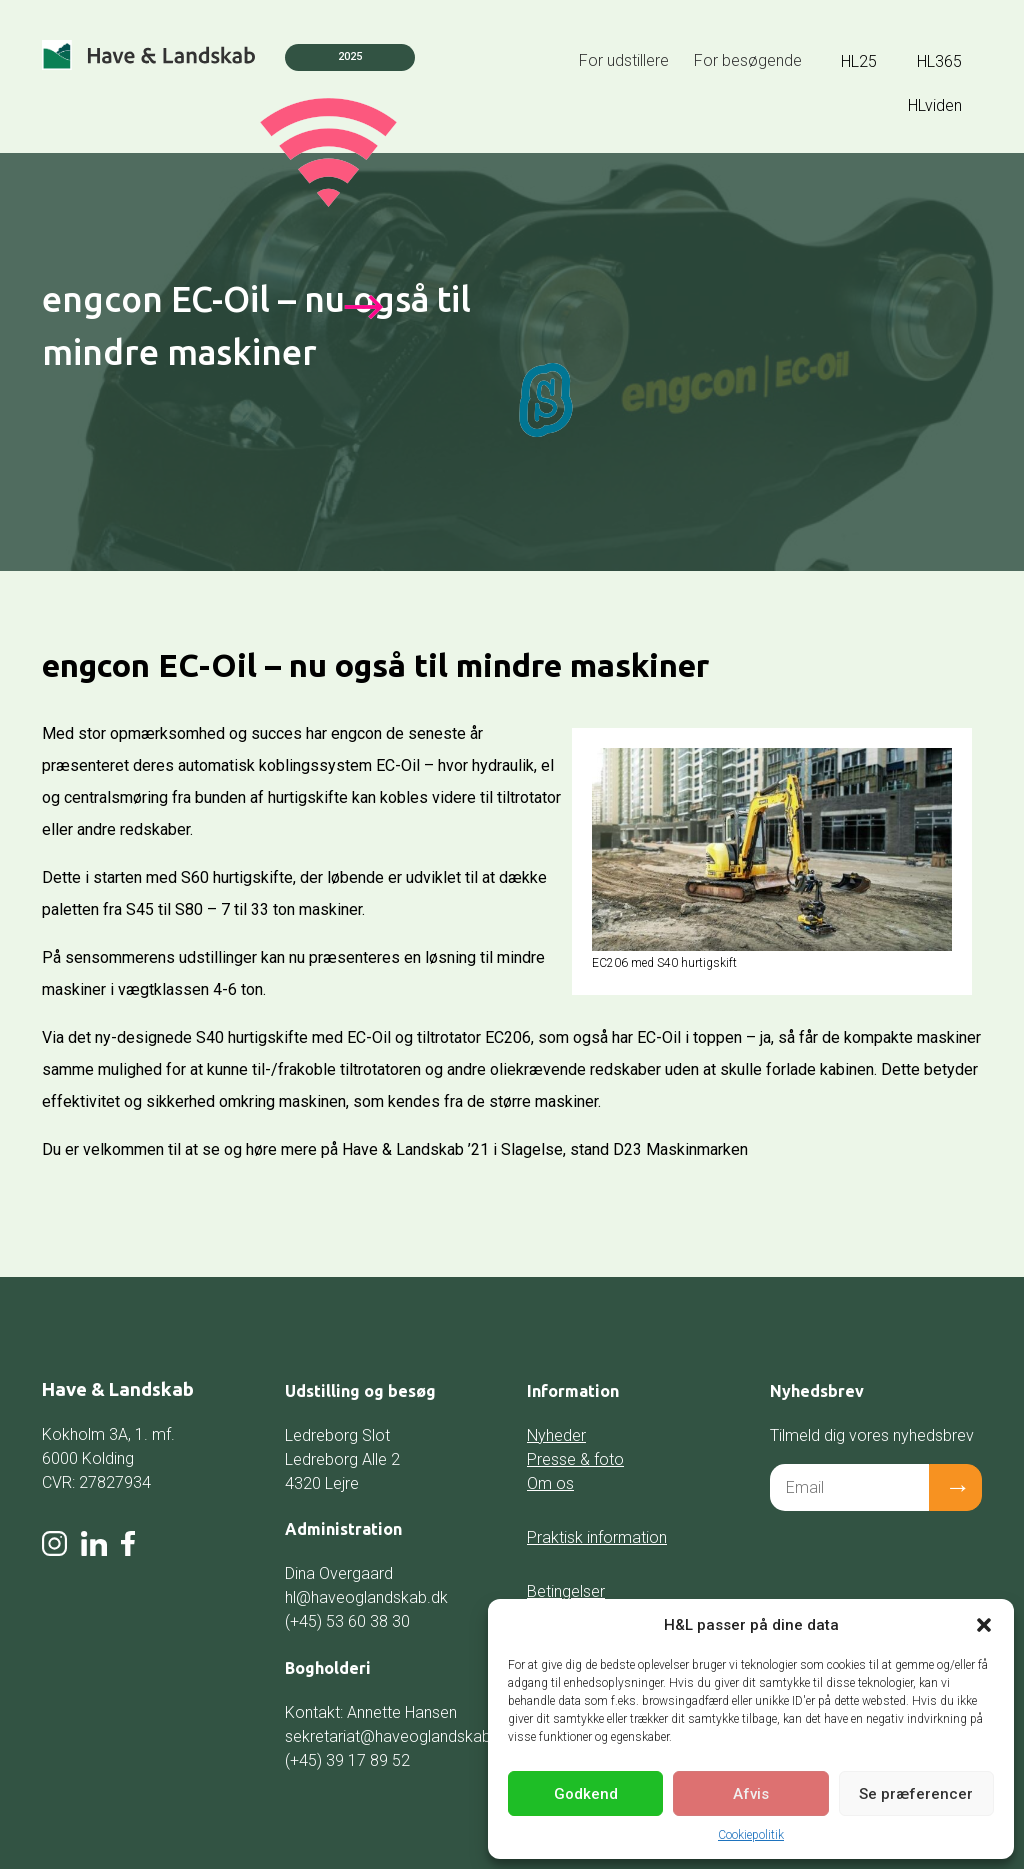 The image size is (1024, 1869). What do you see at coordinates (328, 152) in the screenshot?
I see `indicates active wifi connection` at bounding box center [328, 152].